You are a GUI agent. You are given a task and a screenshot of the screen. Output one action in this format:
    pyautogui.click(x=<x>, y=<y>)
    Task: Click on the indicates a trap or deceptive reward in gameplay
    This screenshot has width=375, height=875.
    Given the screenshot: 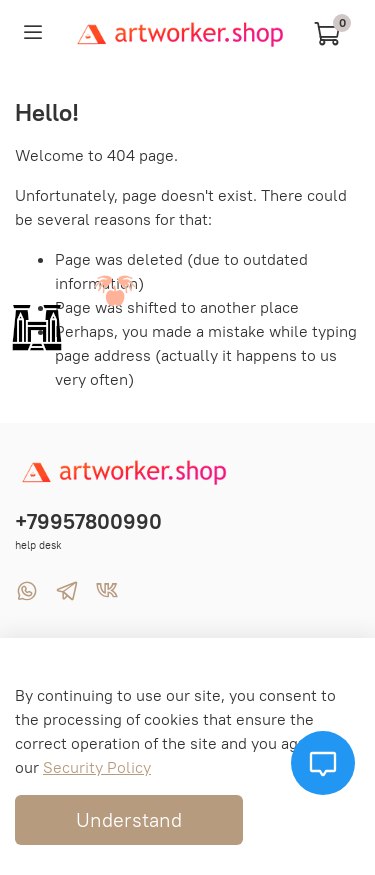 What is the action you would take?
    pyautogui.click(x=115, y=289)
    